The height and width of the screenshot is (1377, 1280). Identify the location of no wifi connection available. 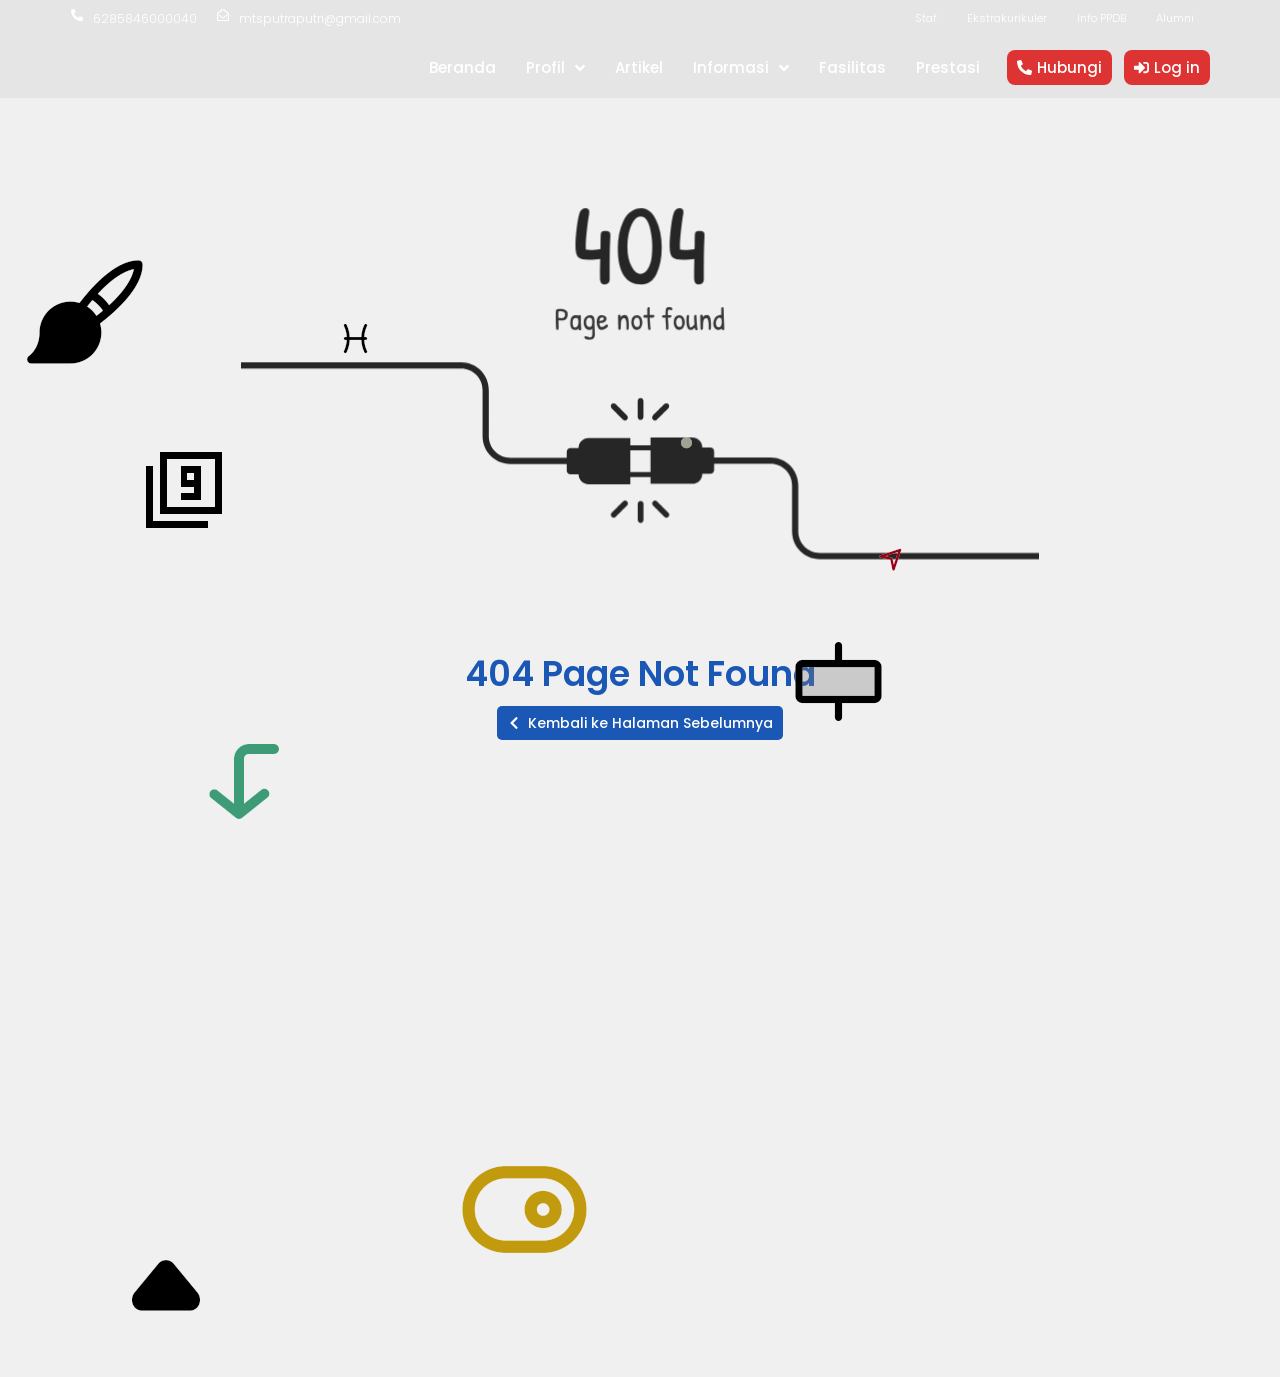
(686, 401).